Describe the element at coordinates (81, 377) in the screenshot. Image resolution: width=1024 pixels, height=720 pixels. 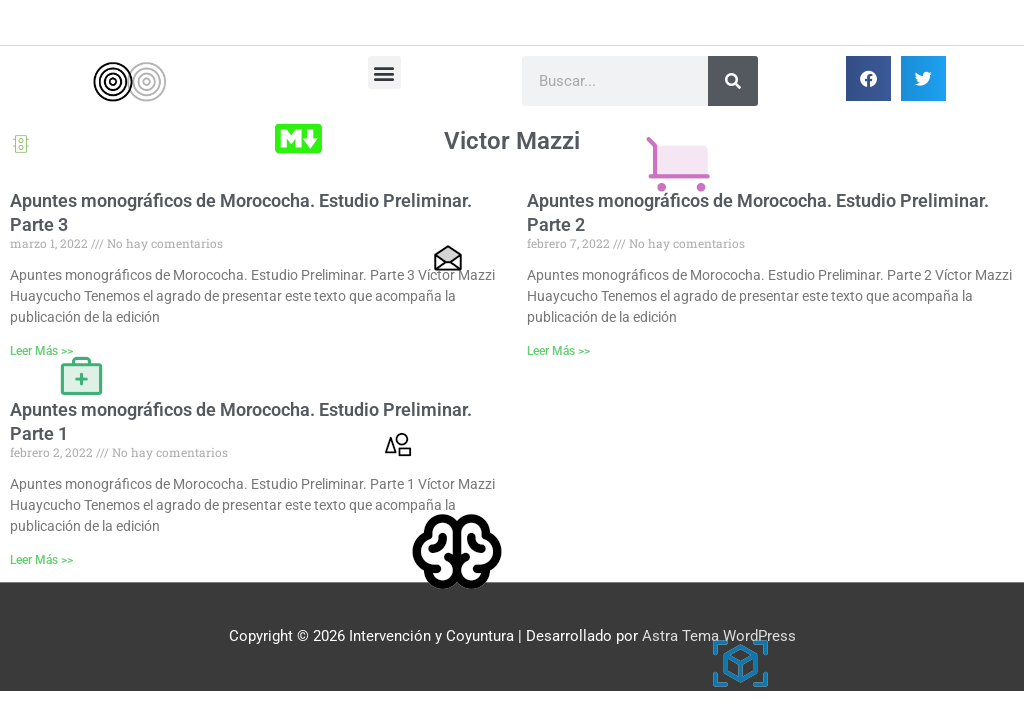
I see `access medical or health resources` at that location.